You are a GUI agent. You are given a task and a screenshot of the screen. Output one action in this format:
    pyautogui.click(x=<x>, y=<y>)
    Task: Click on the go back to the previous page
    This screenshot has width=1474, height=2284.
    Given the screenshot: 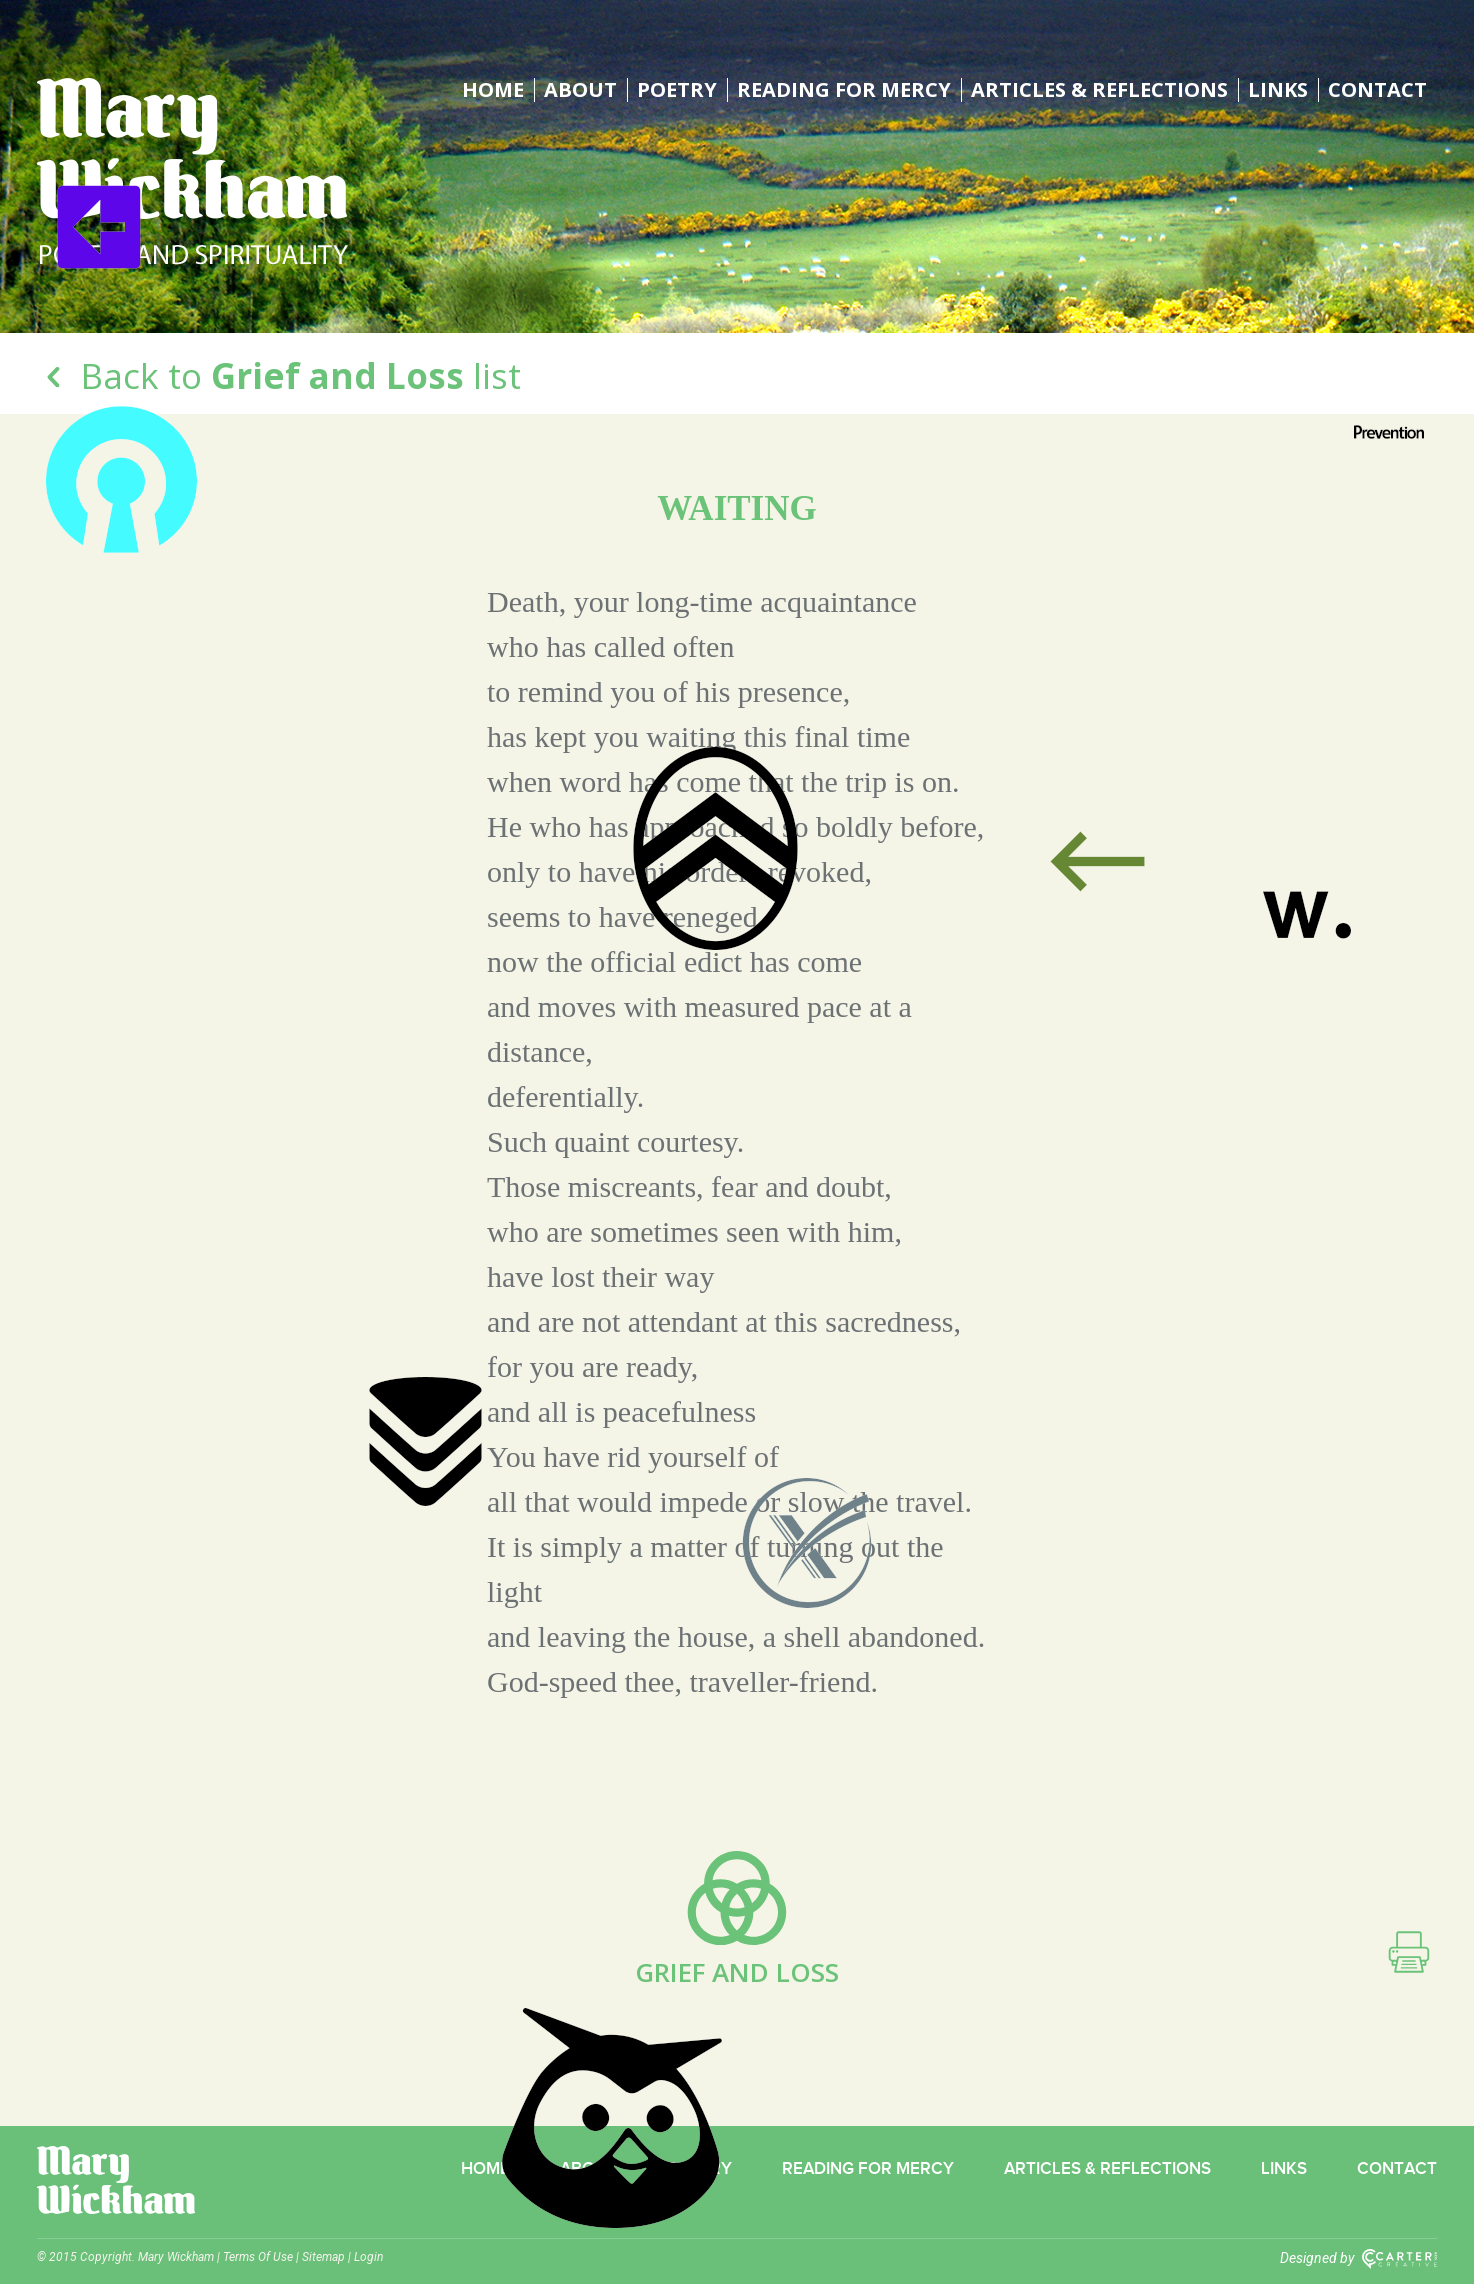 What is the action you would take?
    pyautogui.click(x=1097, y=861)
    